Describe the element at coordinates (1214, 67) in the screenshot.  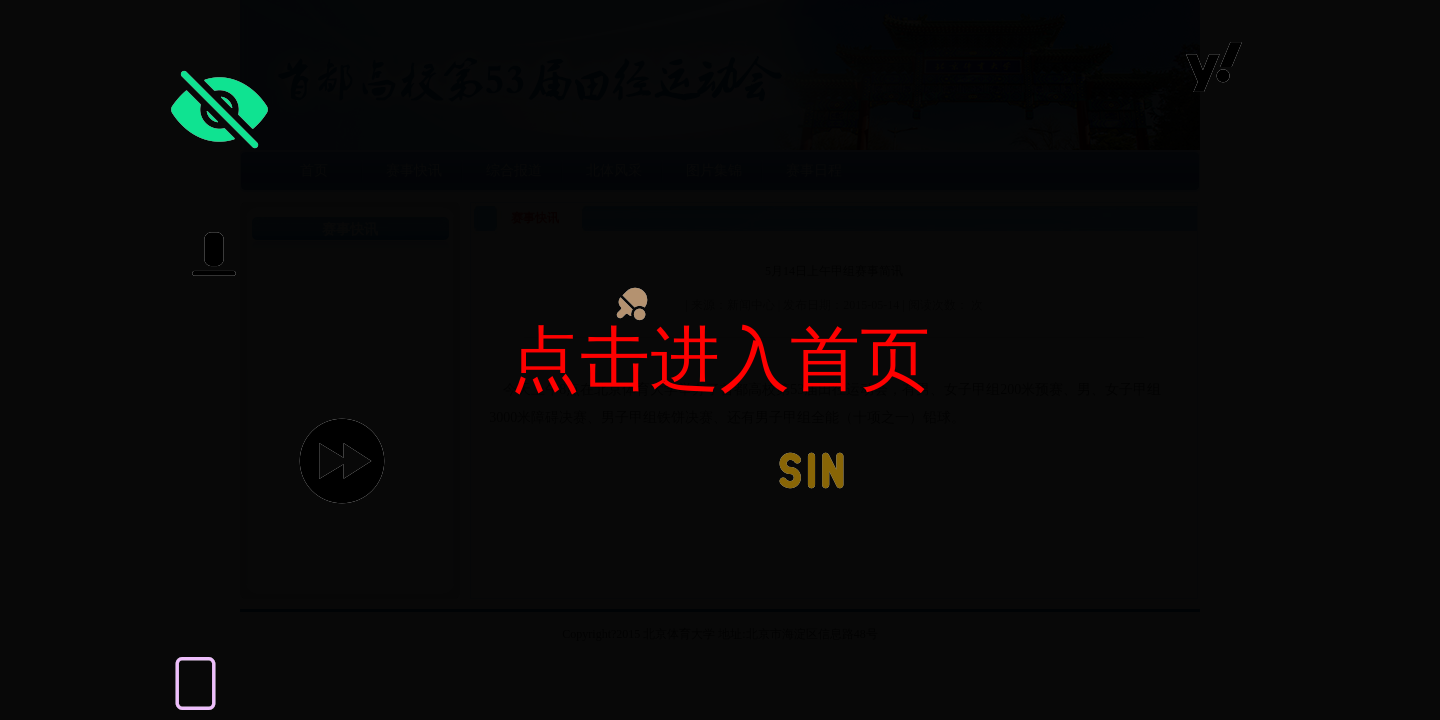
I see `open Yahoo app or website` at that location.